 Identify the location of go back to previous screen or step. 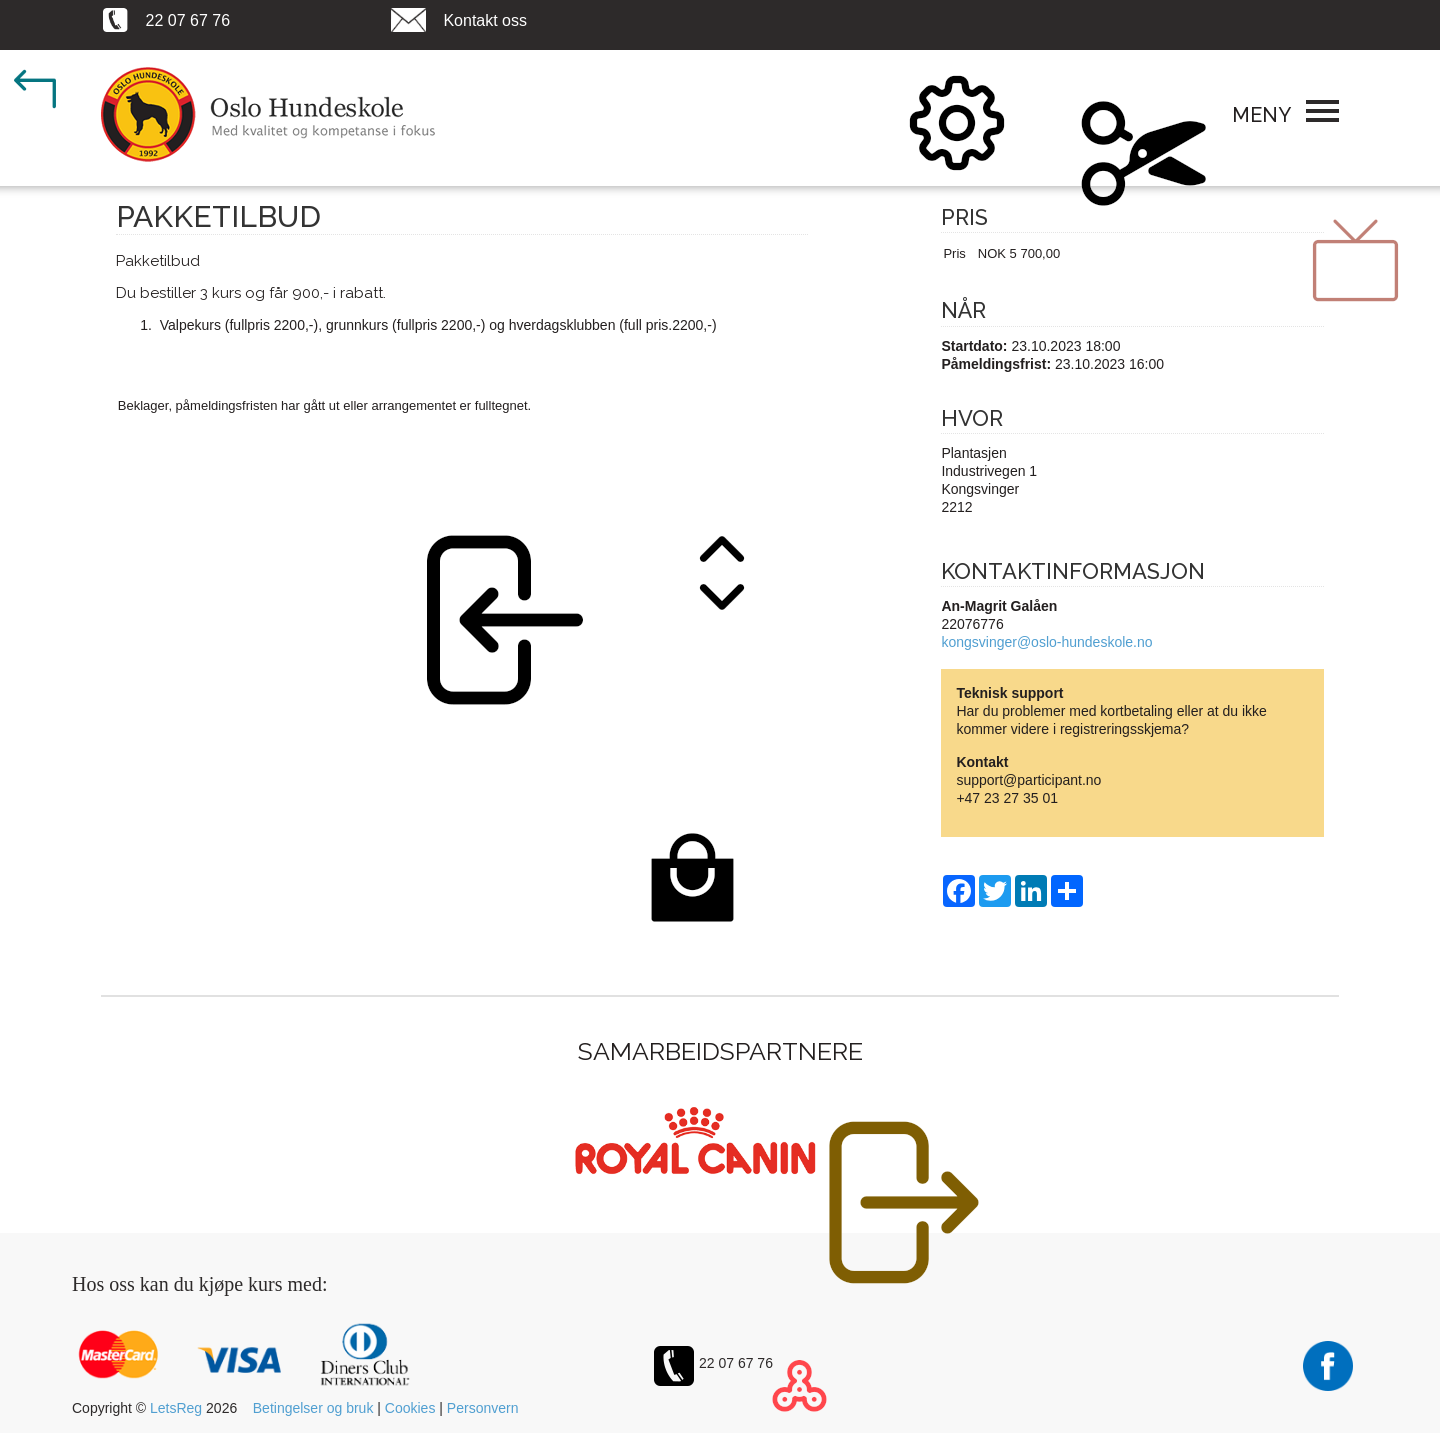
(35, 89).